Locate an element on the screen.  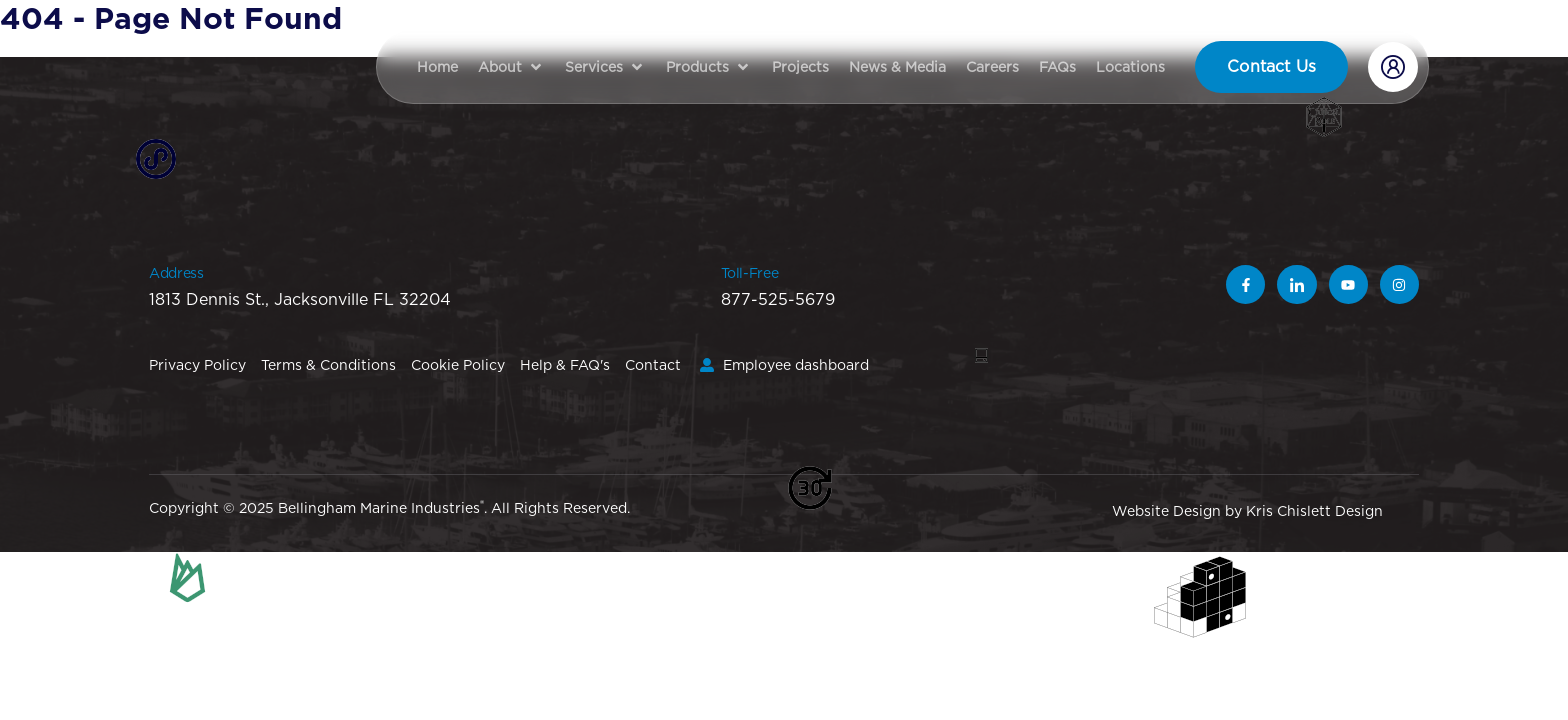
Firebase platform logo is located at coordinates (187, 577).